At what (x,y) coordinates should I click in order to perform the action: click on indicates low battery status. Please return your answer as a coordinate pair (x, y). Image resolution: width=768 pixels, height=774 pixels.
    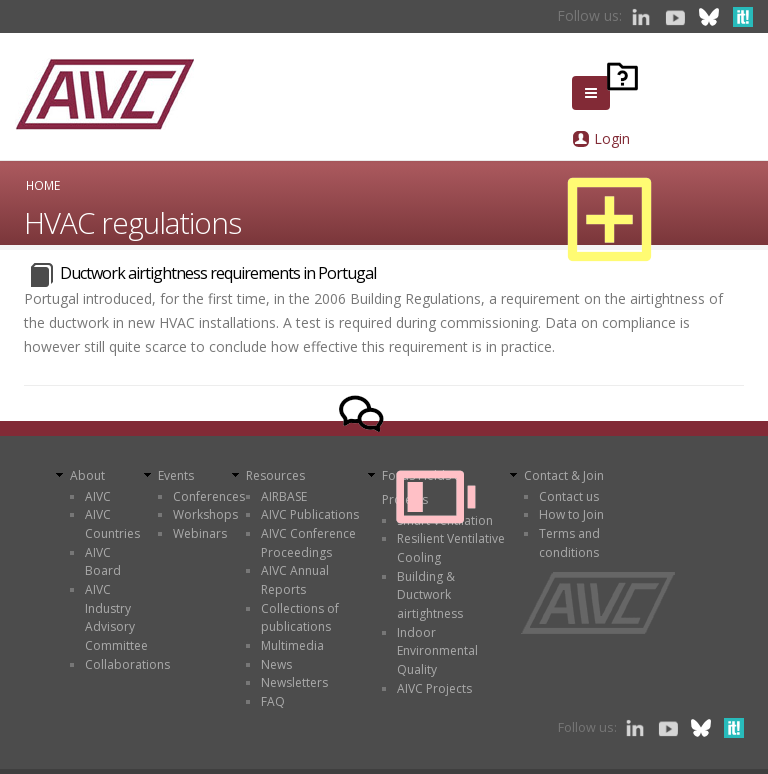
    Looking at the image, I should click on (434, 497).